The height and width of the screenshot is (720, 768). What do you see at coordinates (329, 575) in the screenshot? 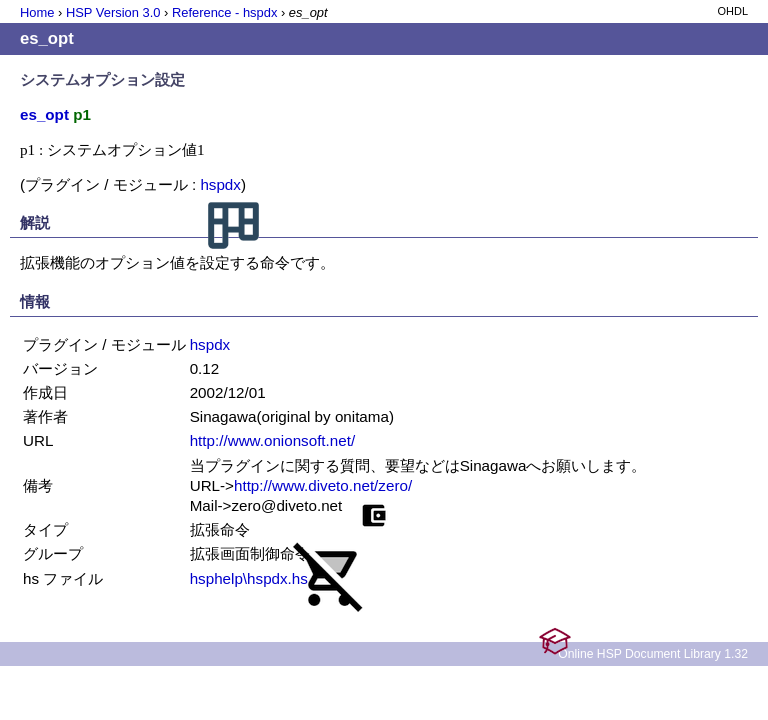
I see `remove item from shopping cart` at bounding box center [329, 575].